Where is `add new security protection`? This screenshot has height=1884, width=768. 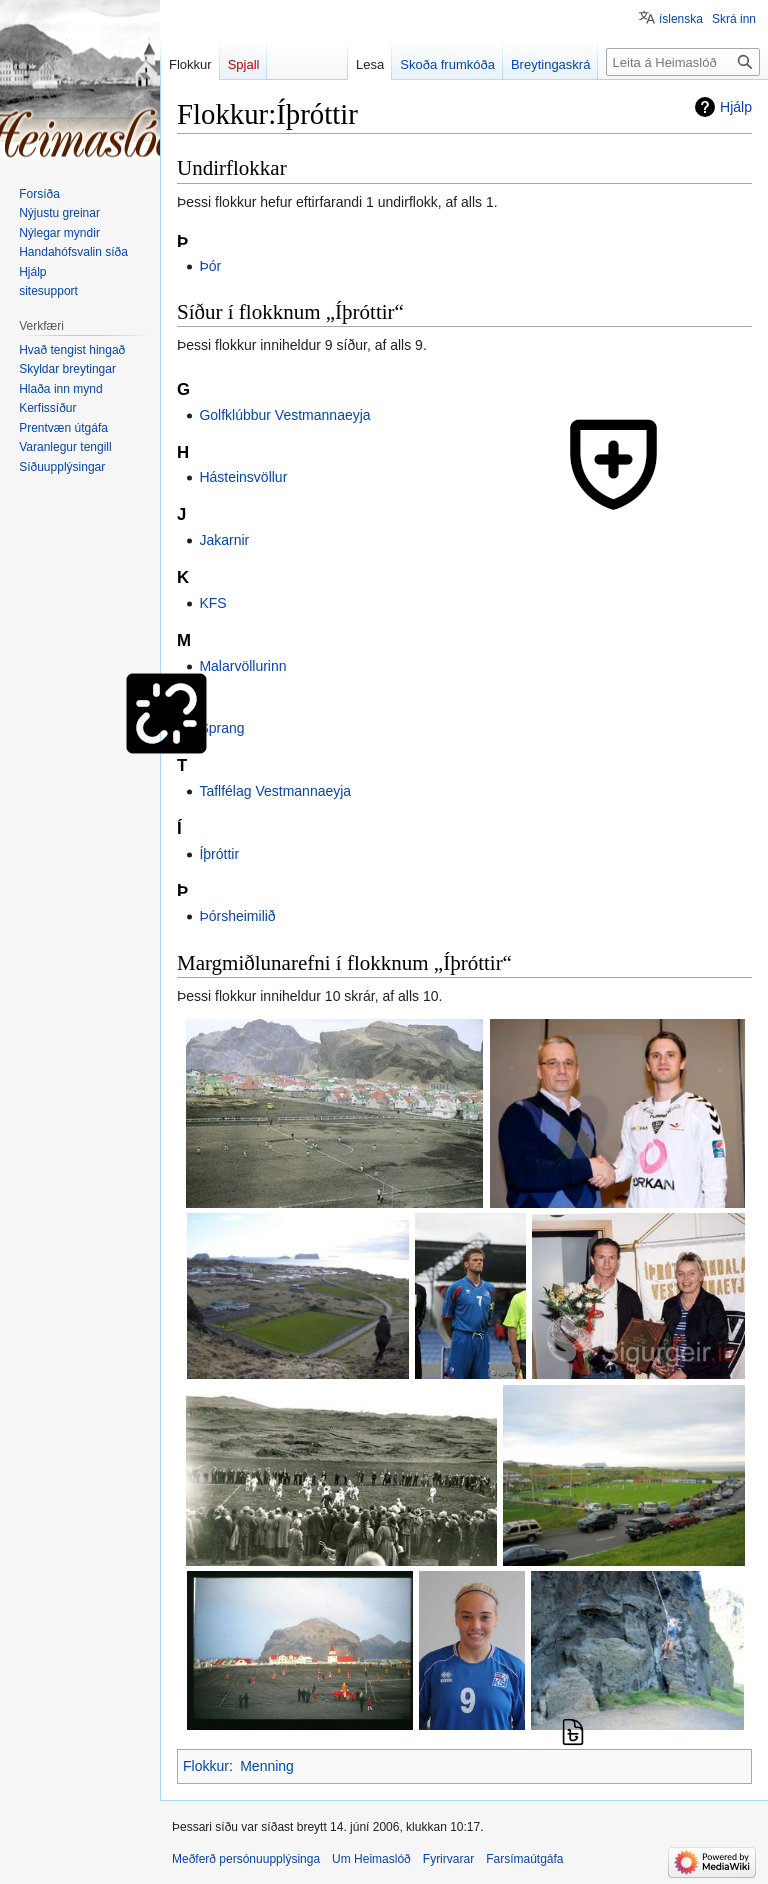 add new security protection is located at coordinates (613, 459).